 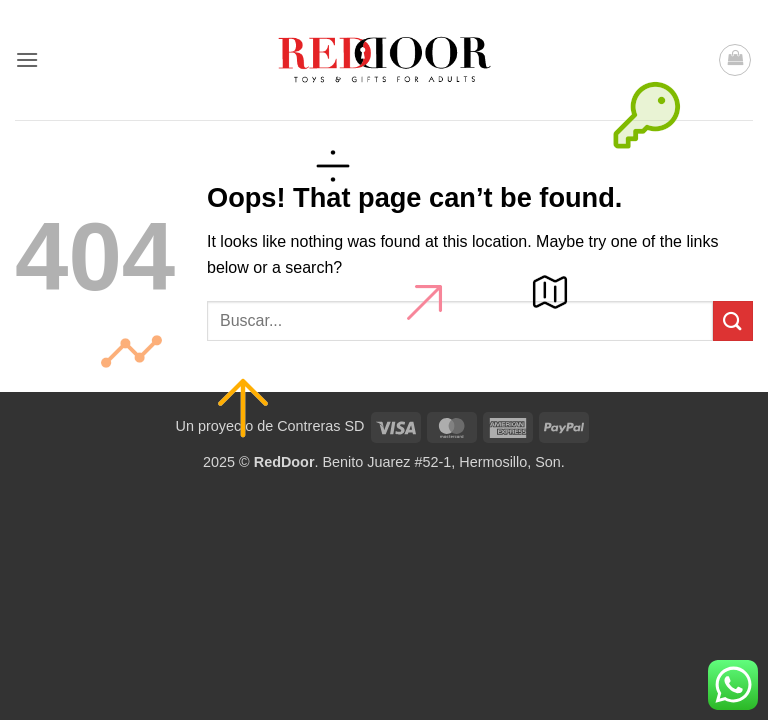 What do you see at coordinates (424, 302) in the screenshot?
I see `open link in new tab or window` at bounding box center [424, 302].